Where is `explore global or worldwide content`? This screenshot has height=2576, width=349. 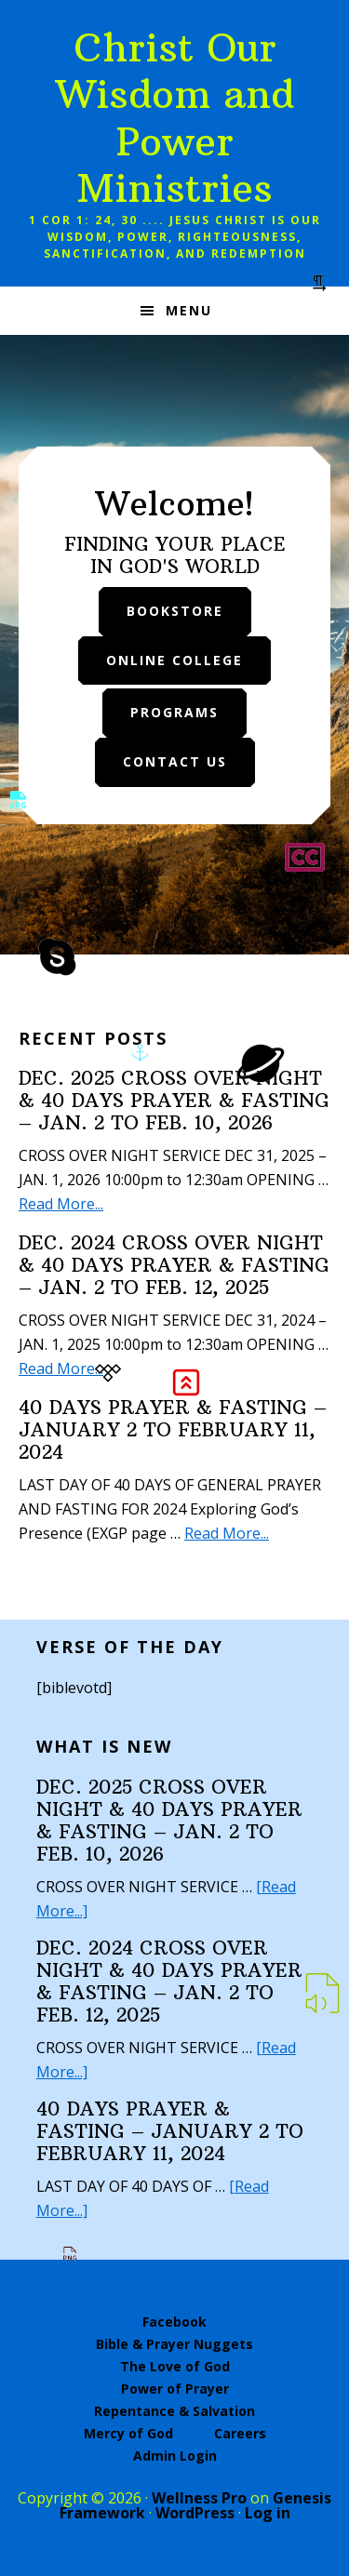 explore global or worldwide content is located at coordinates (261, 1063).